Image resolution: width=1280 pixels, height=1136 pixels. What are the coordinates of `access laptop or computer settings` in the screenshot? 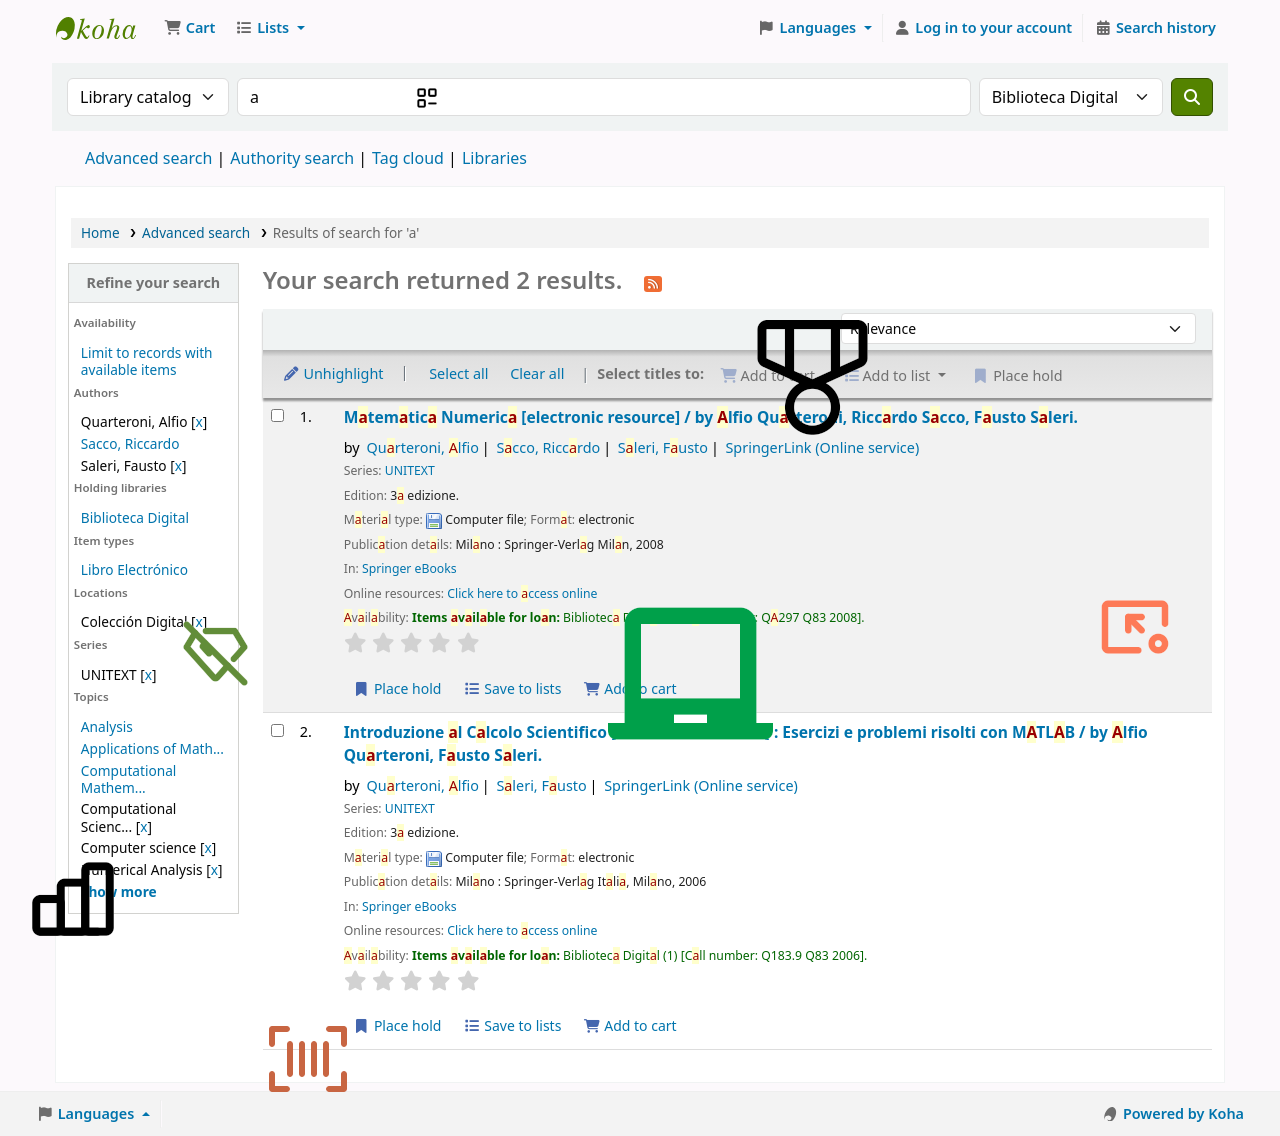 It's located at (690, 673).